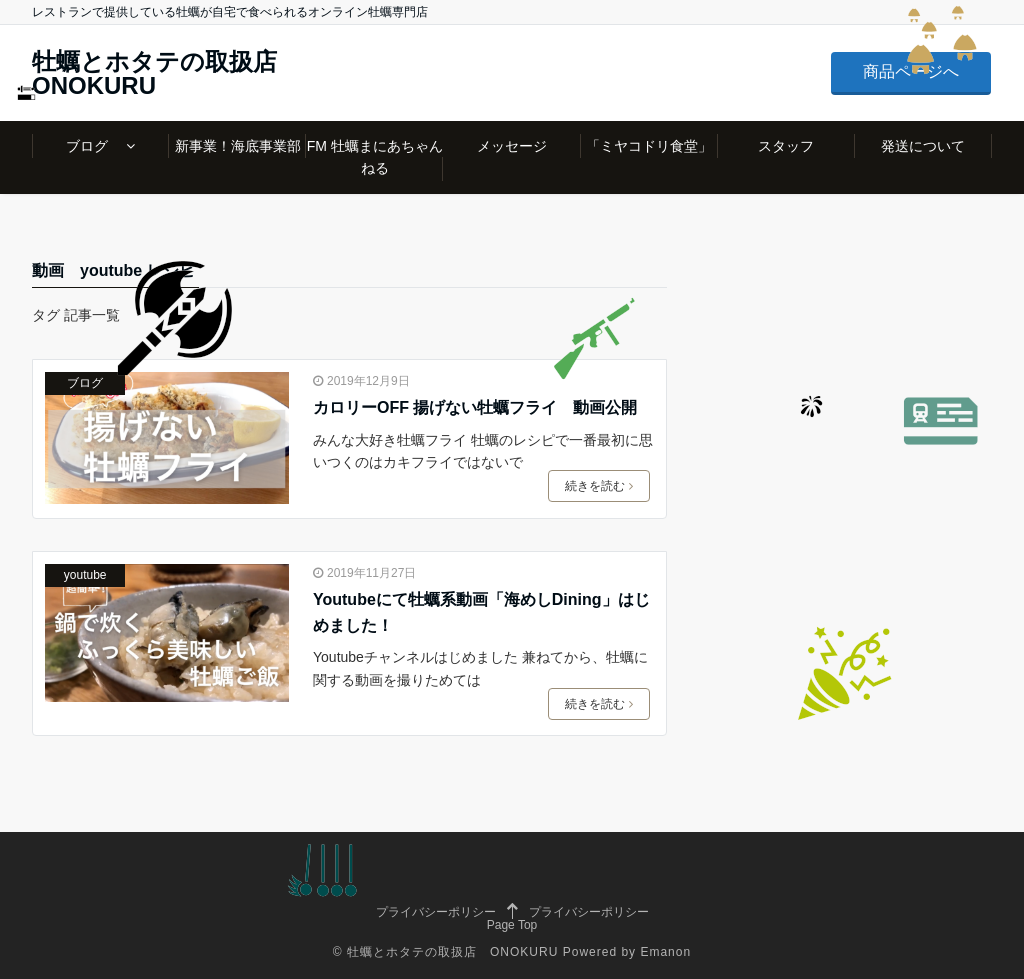  Describe the element at coordinates (322, 879) in the screenshot. I see `access physics simulation or momentum-based game mechanics` at that location.